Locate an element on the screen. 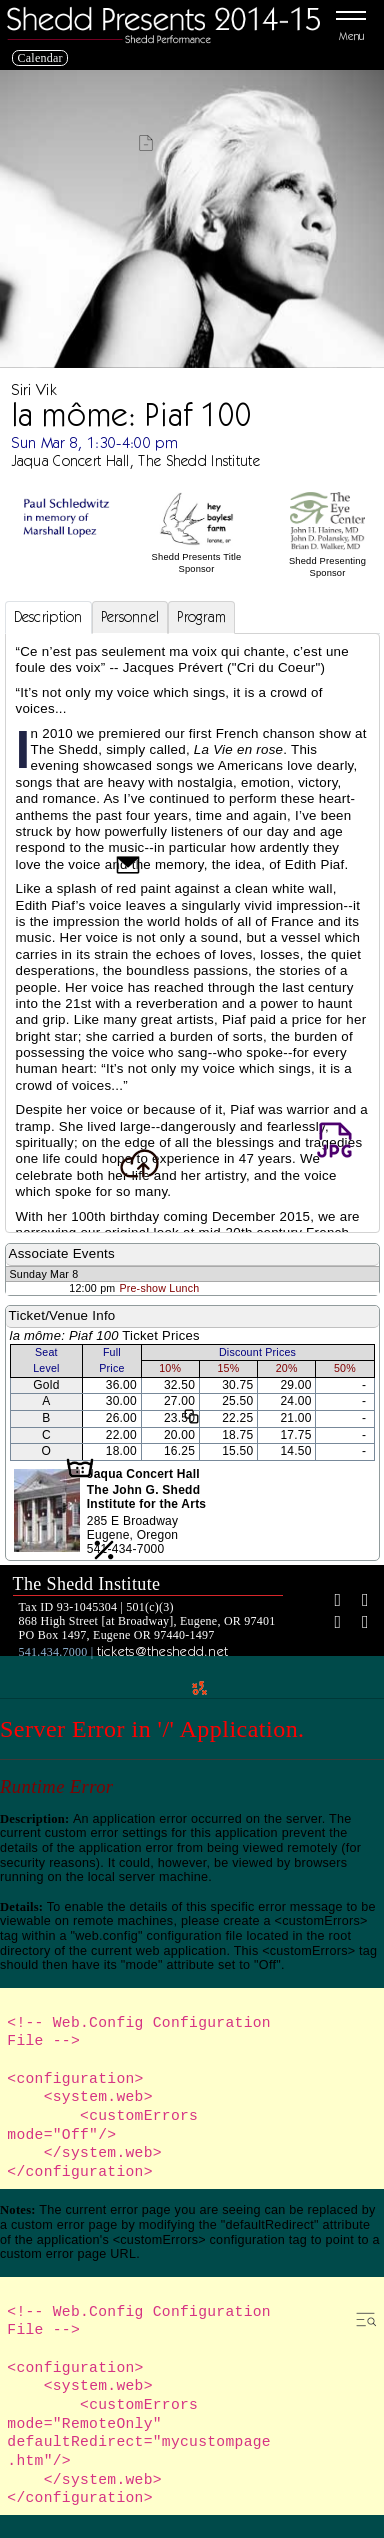 The width and height of the screenshot is (384, 2538). view or open a JPG image file is located at coordinates (335, 1141).